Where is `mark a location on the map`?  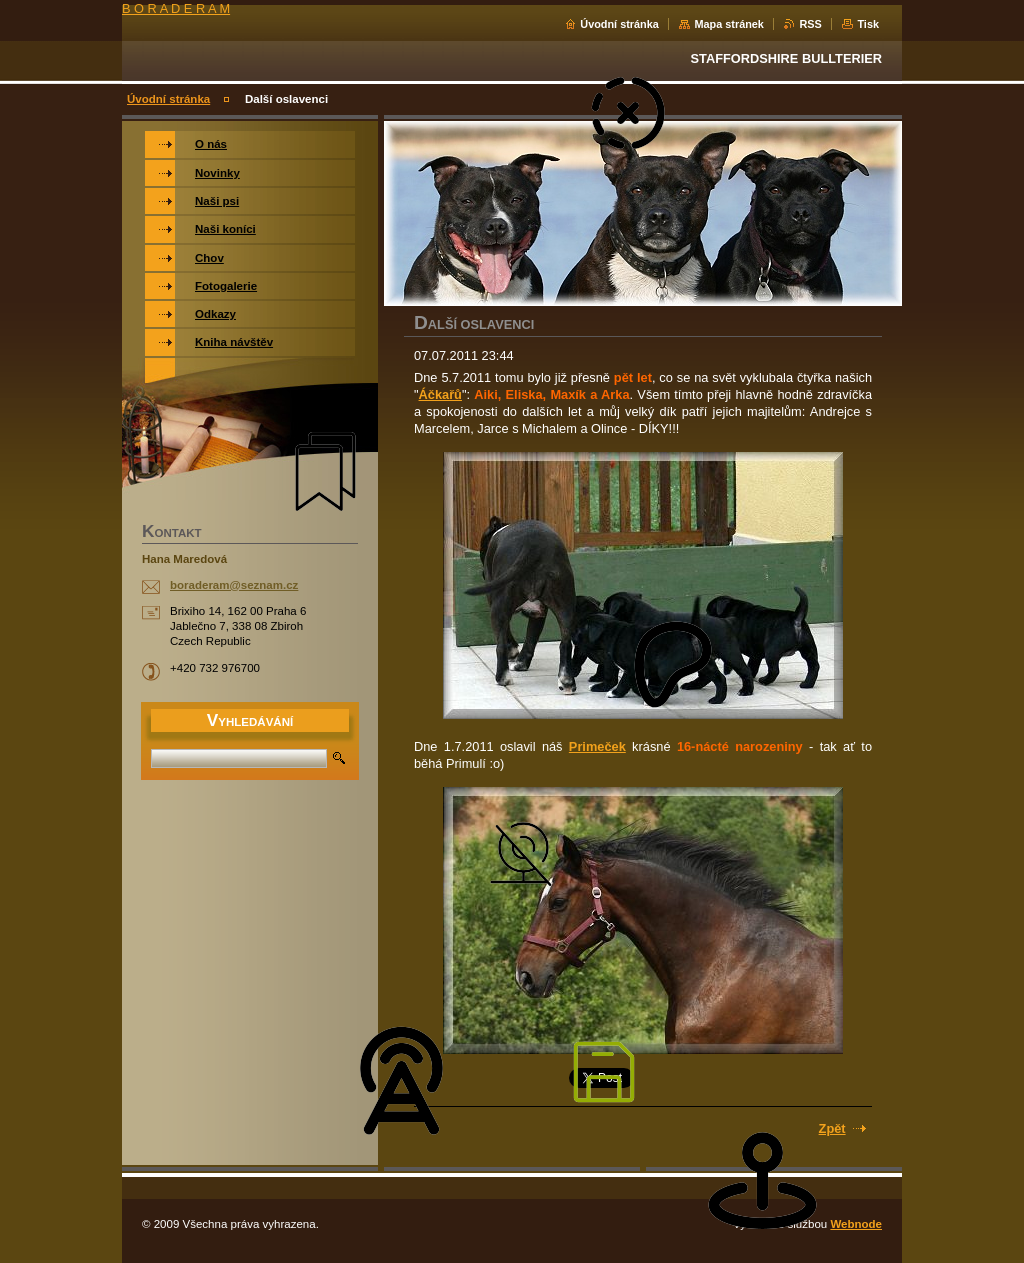 mark a location on the map is located at coordinates (762, 1182).